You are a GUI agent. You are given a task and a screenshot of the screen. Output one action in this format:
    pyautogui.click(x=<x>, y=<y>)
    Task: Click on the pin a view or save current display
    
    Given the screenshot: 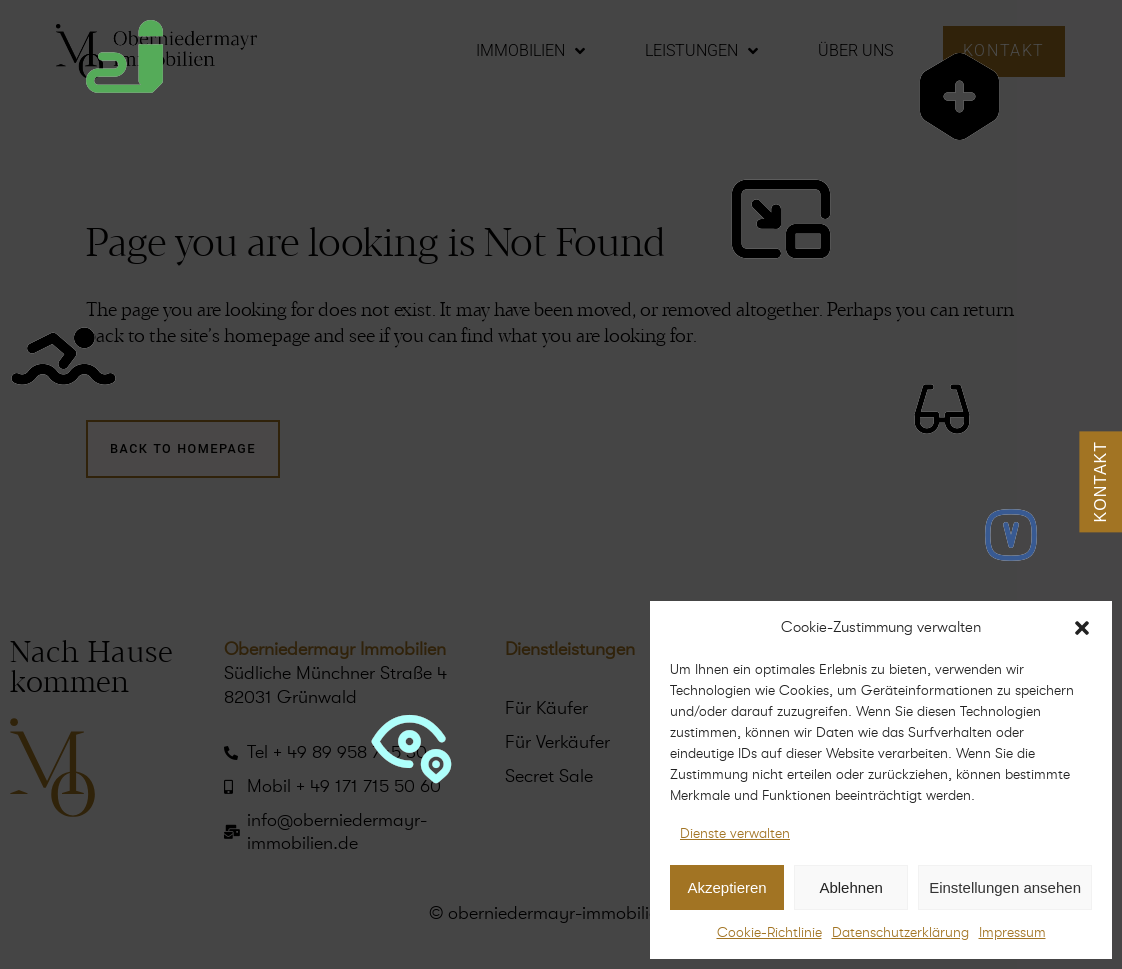 What is the action you would take?
    pyautogui.click(x=409, y=741)
    